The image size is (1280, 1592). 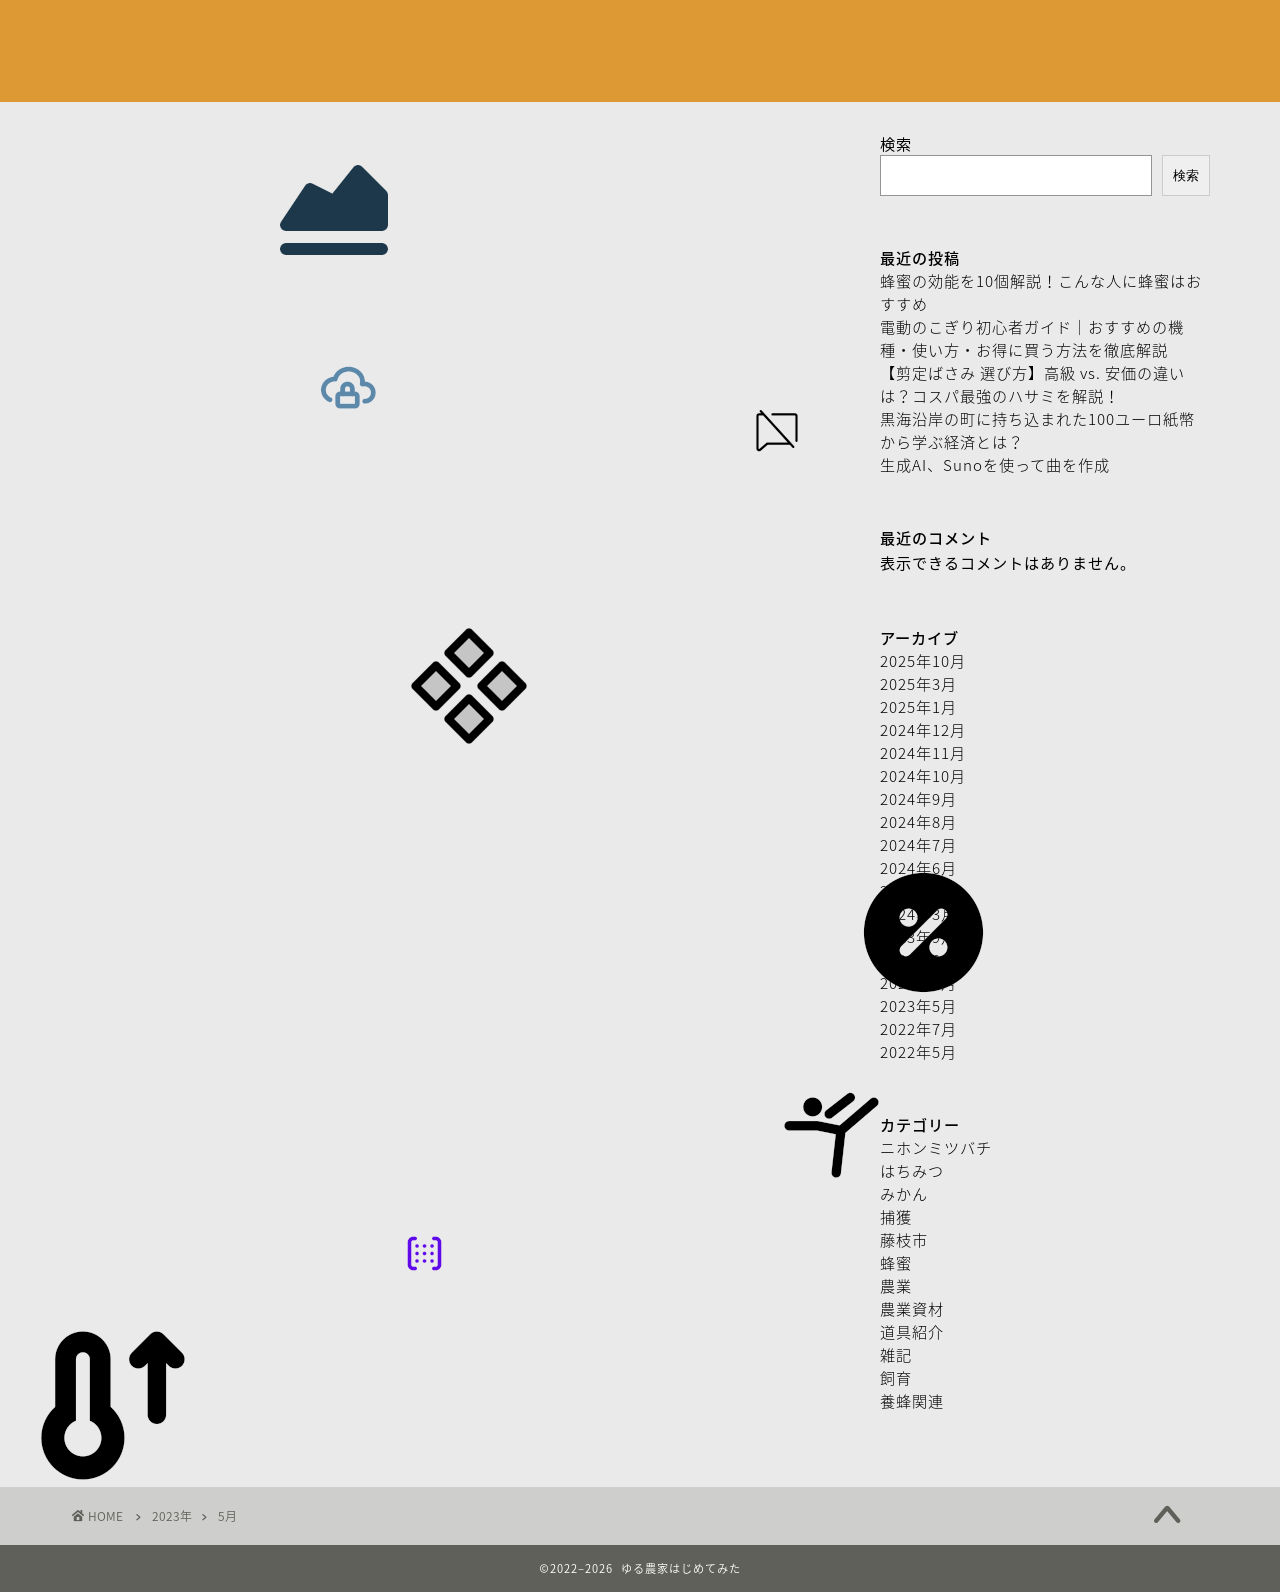 What do you see at coordinates (469, 686) in the screenshot?
I see `access game or entertainment features` at bounding box center [469, 686].